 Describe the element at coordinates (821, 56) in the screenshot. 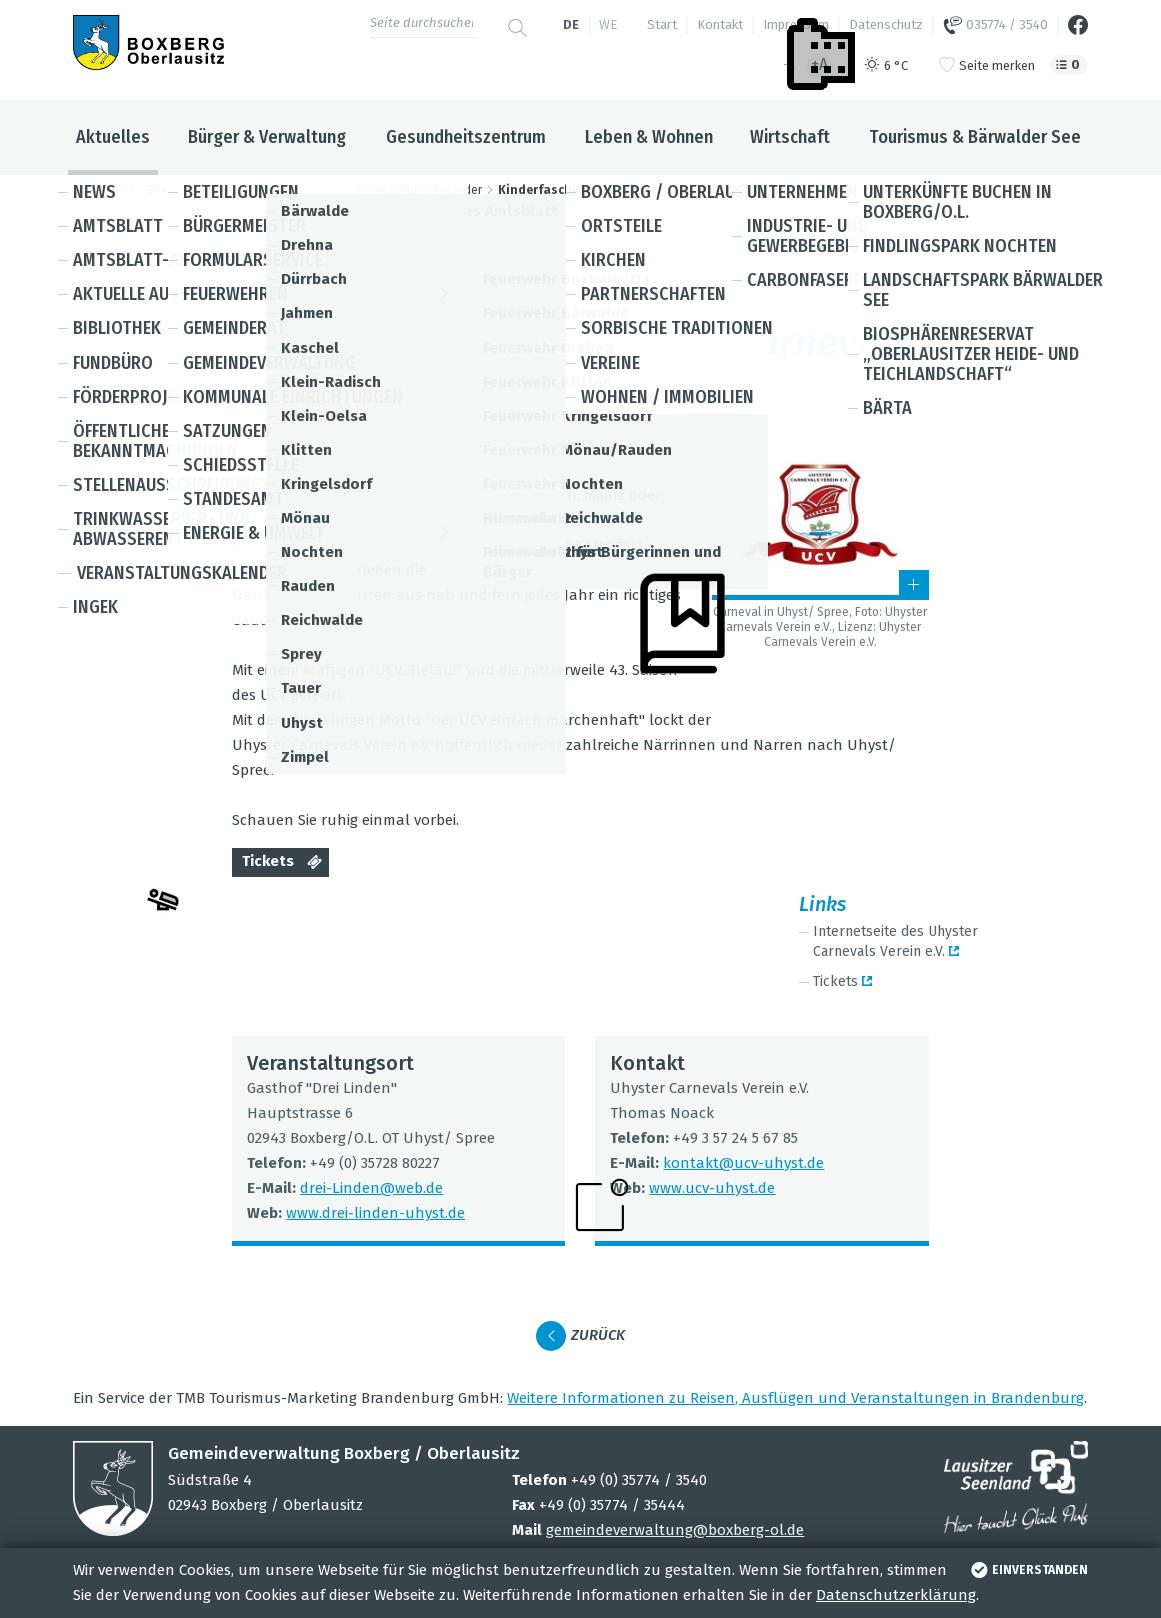

I see `access photos from camera roll` at that location.